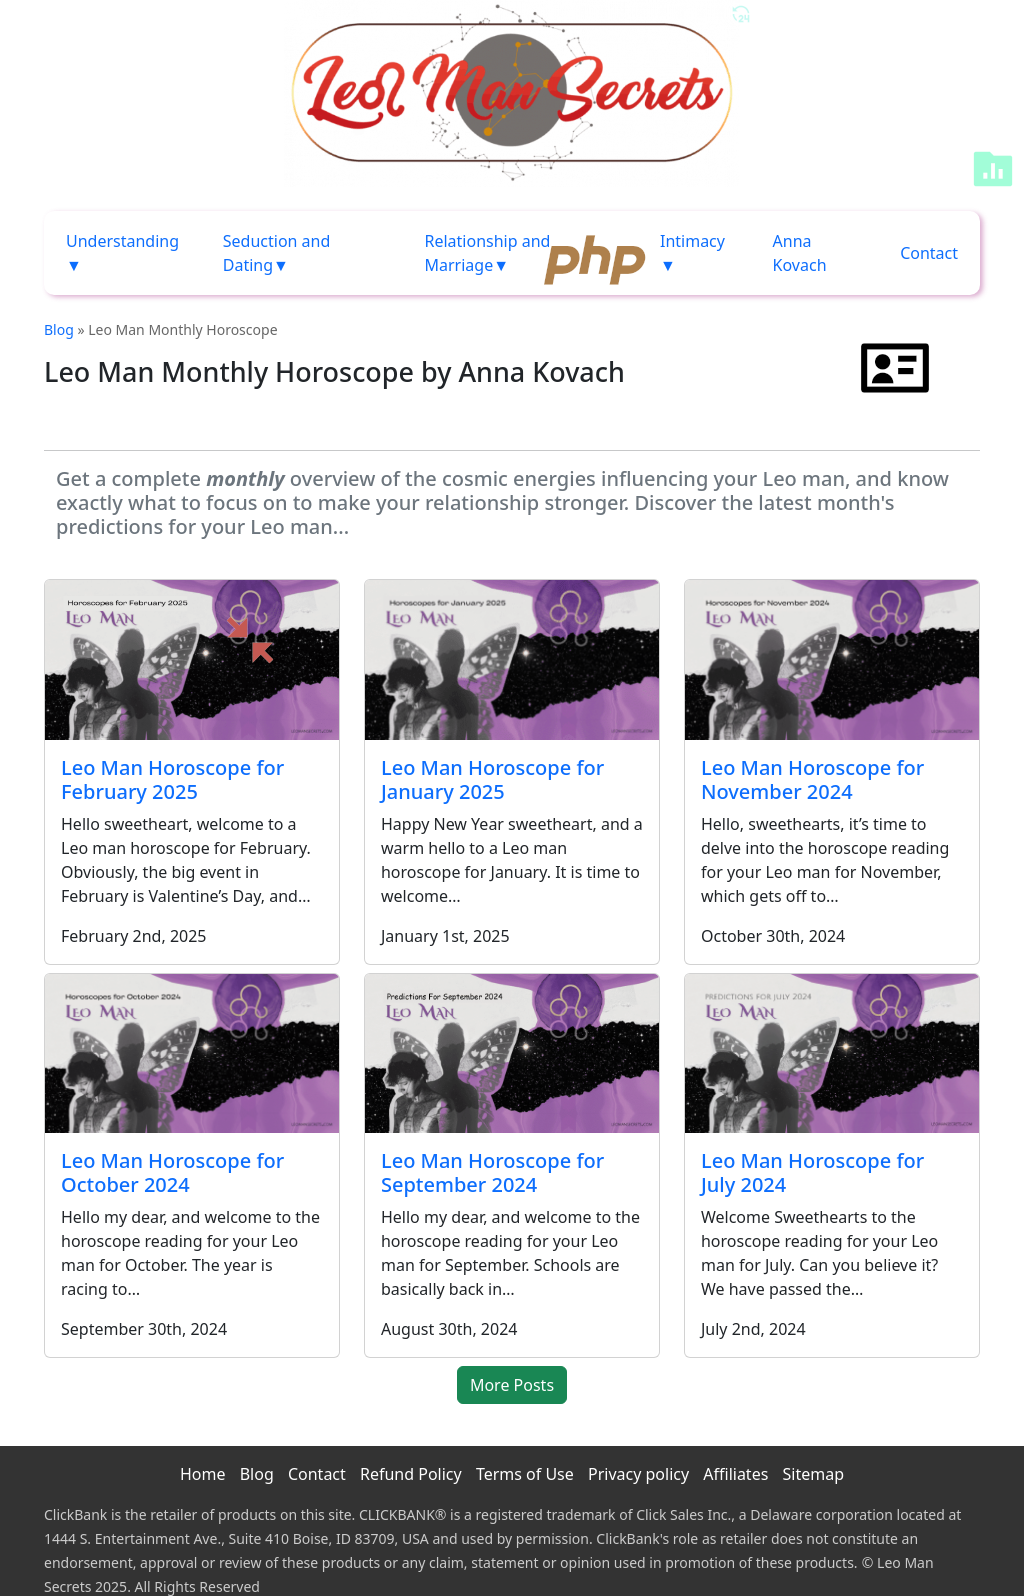  What do you see at coordinates (250, 640) in the screenshot?
I see `collapse or minimize an expanded view` at bounding box center [250, 640].